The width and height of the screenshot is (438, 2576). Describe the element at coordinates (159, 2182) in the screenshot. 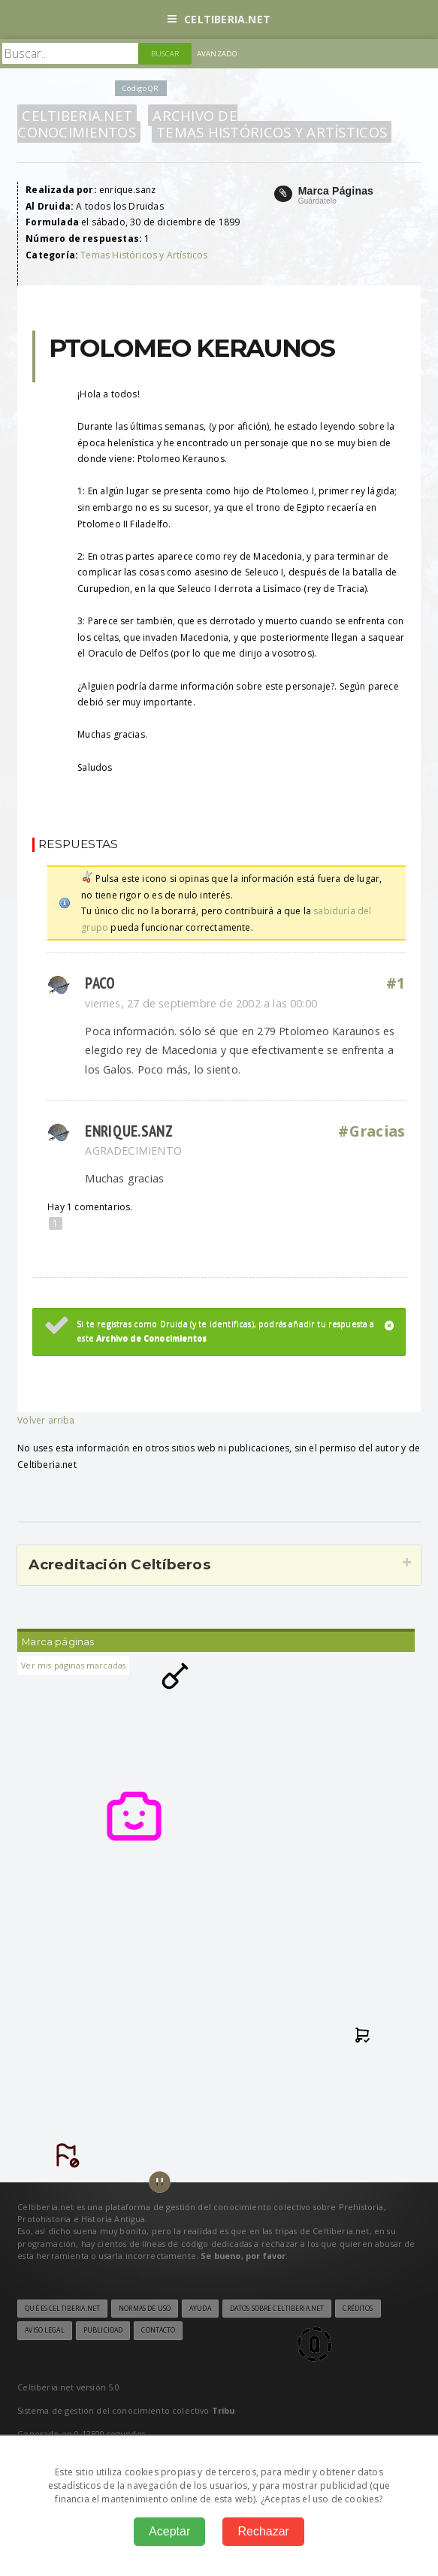

I see `pause media playback` at that location.